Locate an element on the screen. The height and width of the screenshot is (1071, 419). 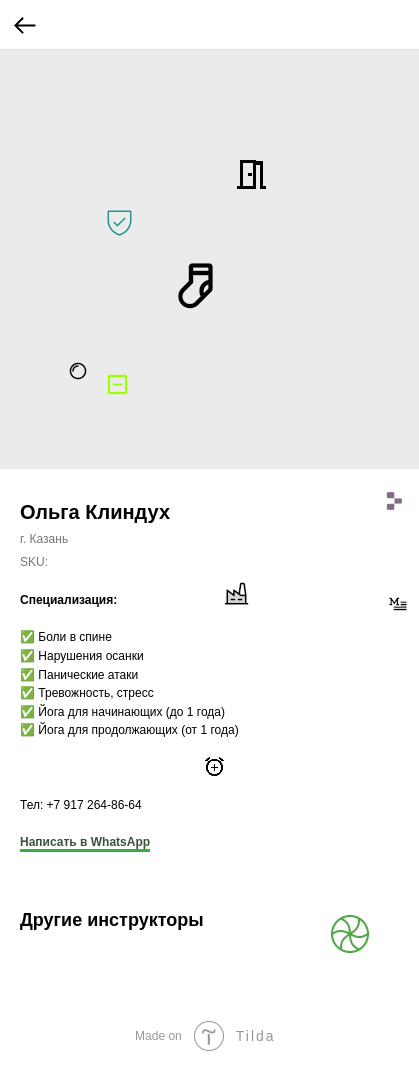
read article on medium is located at coordinates (398, 604).